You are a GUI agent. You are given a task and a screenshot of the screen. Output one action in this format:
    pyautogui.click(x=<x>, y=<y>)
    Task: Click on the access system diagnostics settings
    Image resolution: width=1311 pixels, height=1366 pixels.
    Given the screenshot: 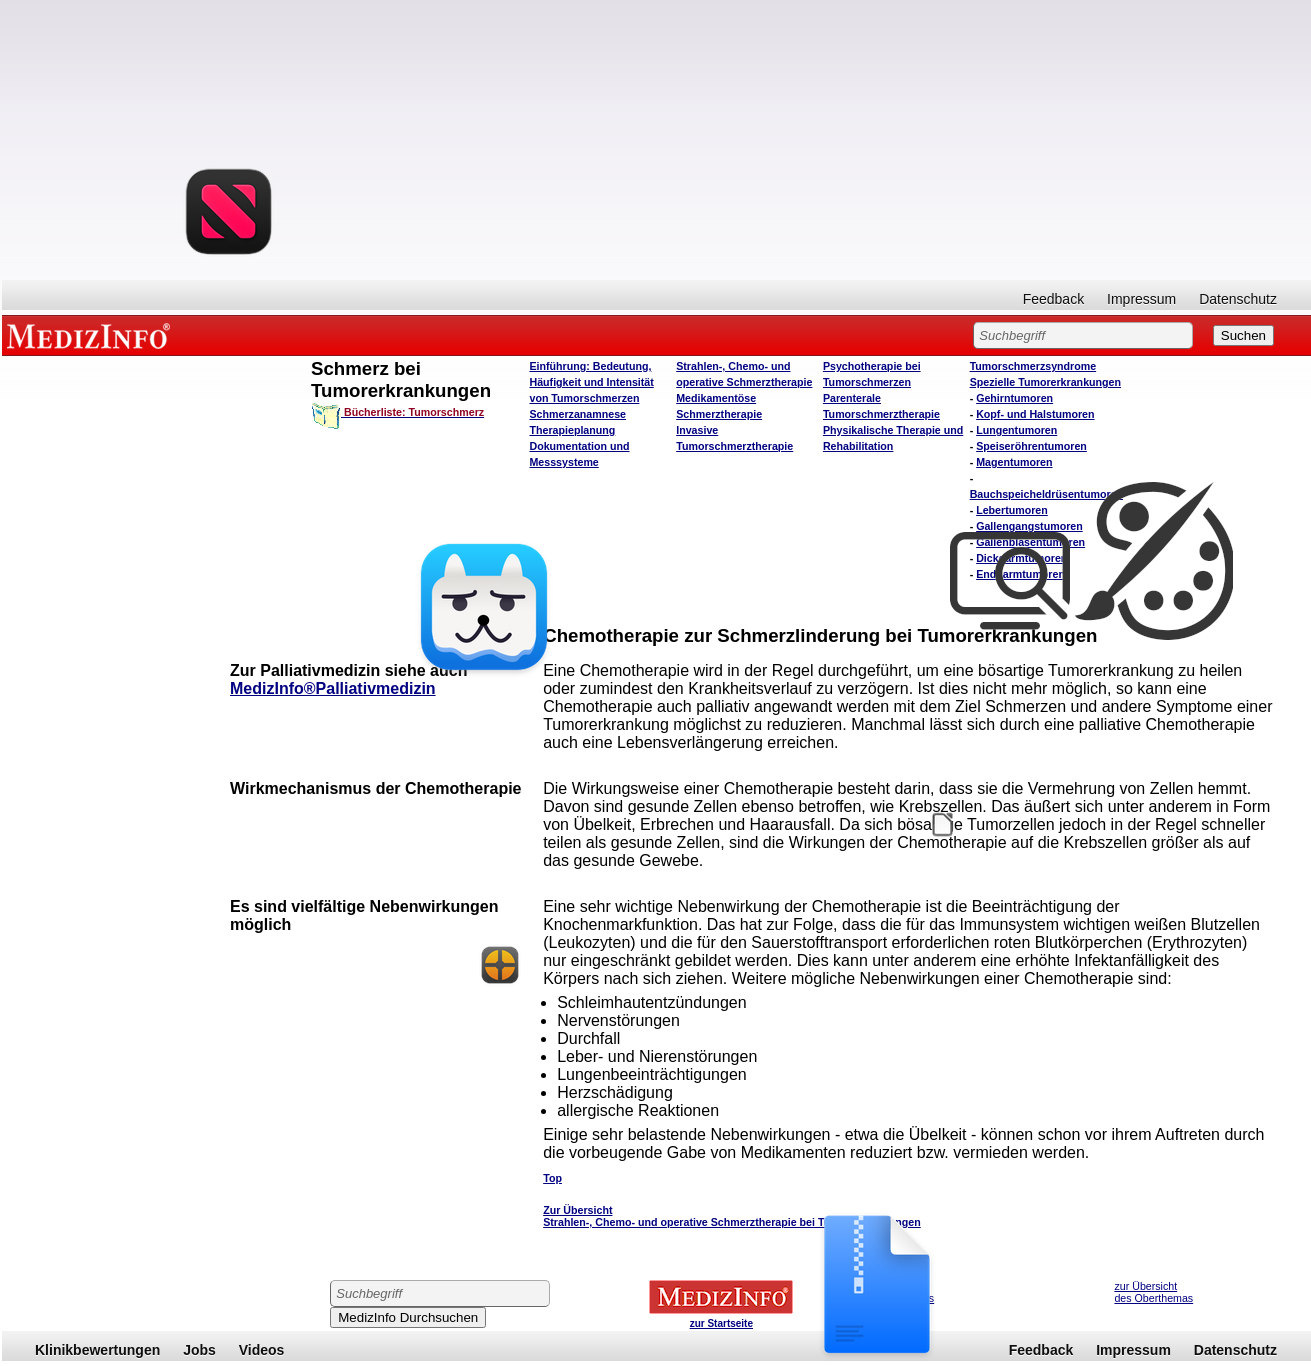 What is the action you would take?
    pyautogui.click(x=1010, y=577)
    